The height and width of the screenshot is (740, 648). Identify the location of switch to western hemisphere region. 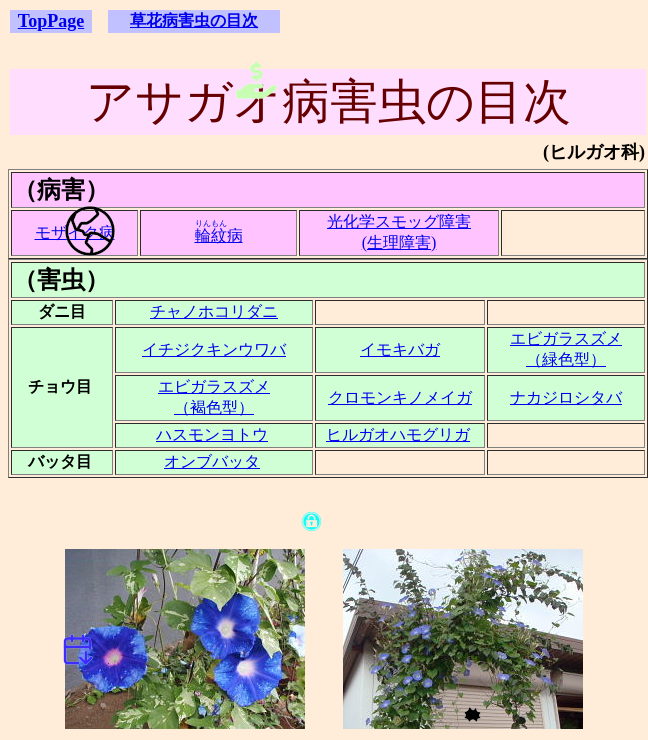
(90, 231).